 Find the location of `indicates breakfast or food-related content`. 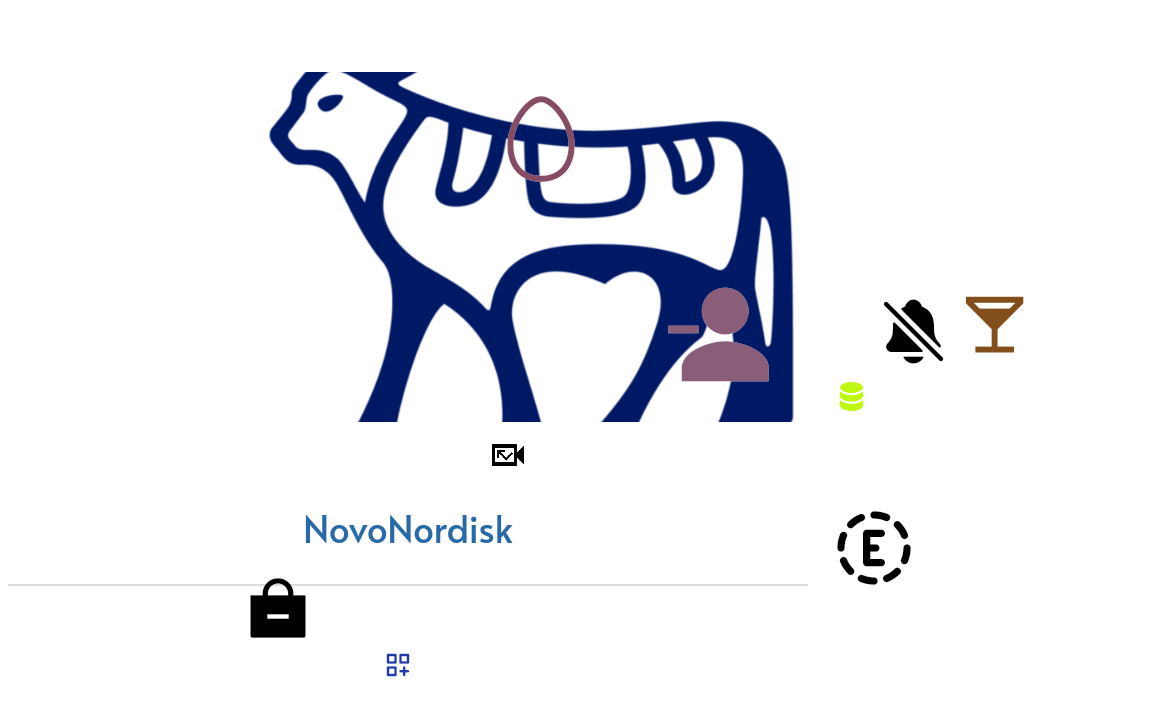

indicates breakfast or food-related content is located at coordinates (541, 139).